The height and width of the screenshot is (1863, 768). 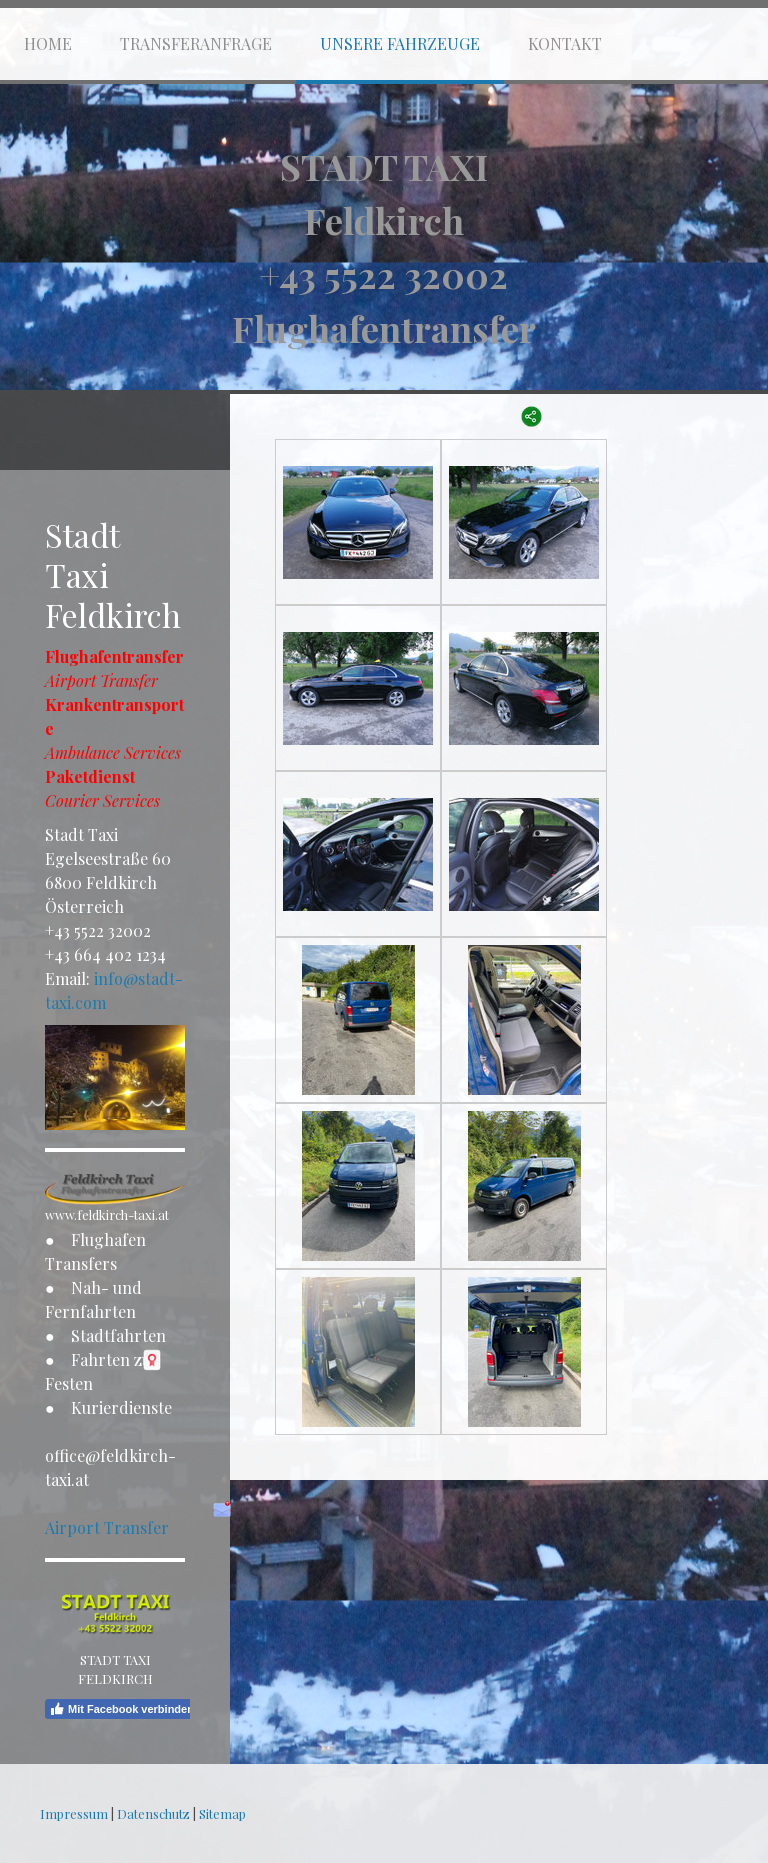 What do you see at coordinates (222, 1510) in the screenshot?
I see `send an email or message` at bounding box center [222, 1510].